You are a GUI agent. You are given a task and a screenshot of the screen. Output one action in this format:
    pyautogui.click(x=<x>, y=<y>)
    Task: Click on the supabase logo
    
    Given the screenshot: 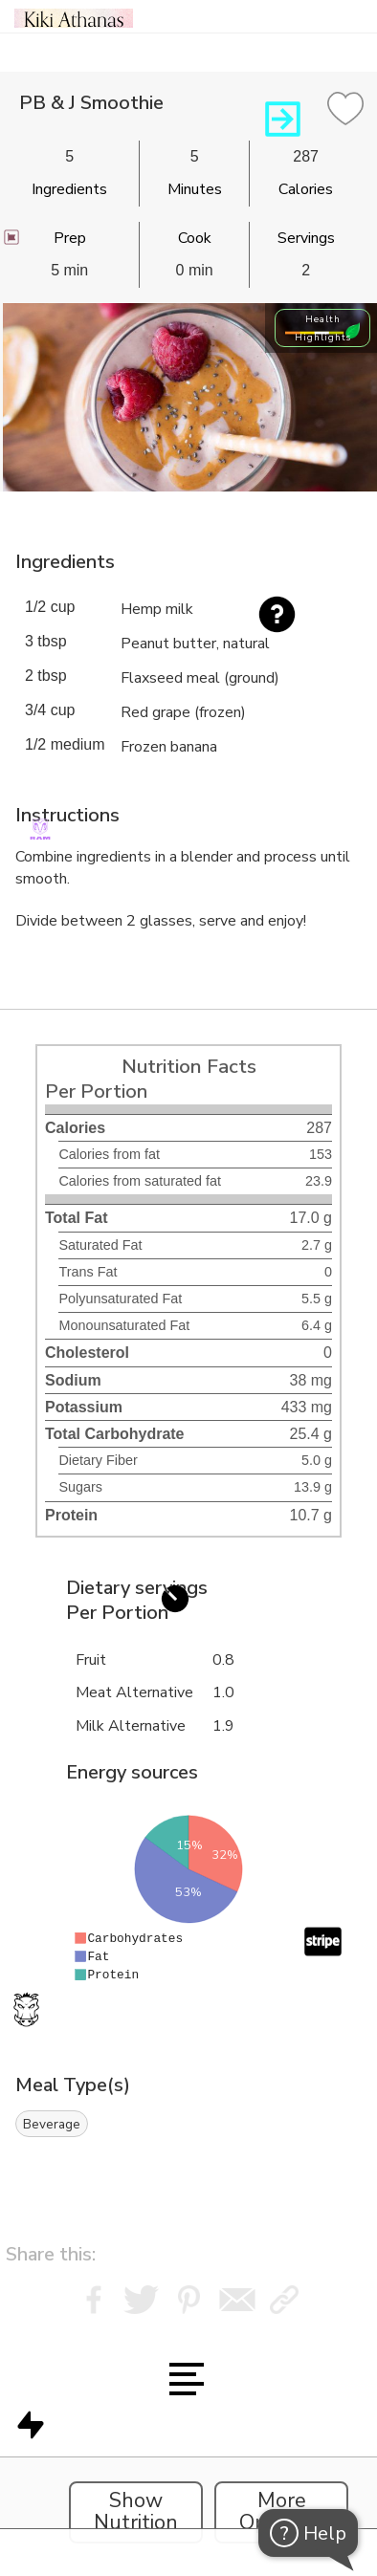 What is the action you would take?
    pyautogui.click(x=31, y=2425)
    